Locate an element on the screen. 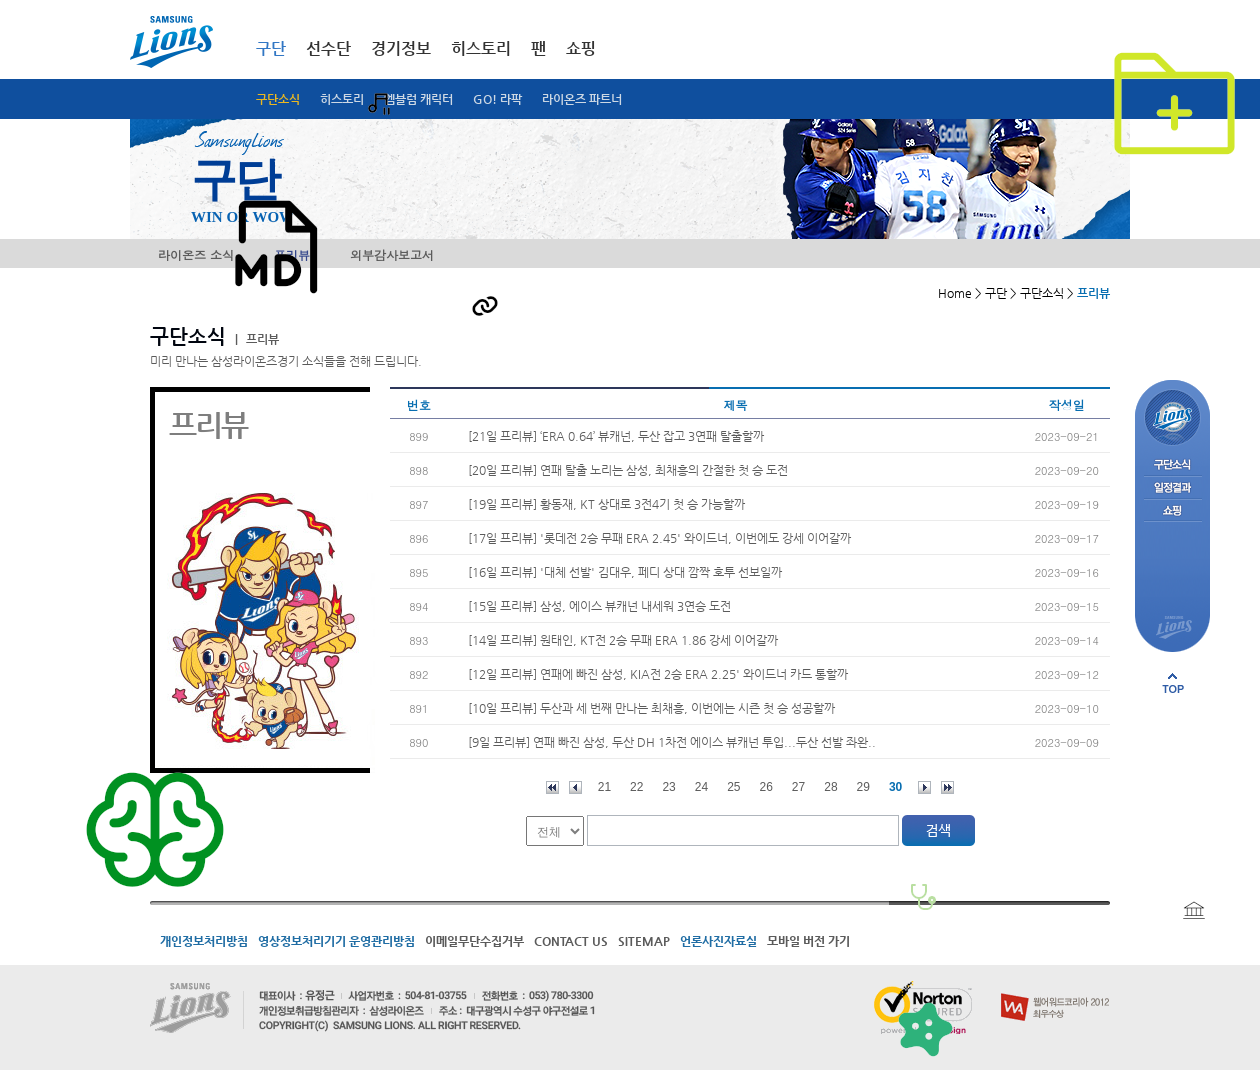  access AI or smart features is located at coordinates (155, 832).